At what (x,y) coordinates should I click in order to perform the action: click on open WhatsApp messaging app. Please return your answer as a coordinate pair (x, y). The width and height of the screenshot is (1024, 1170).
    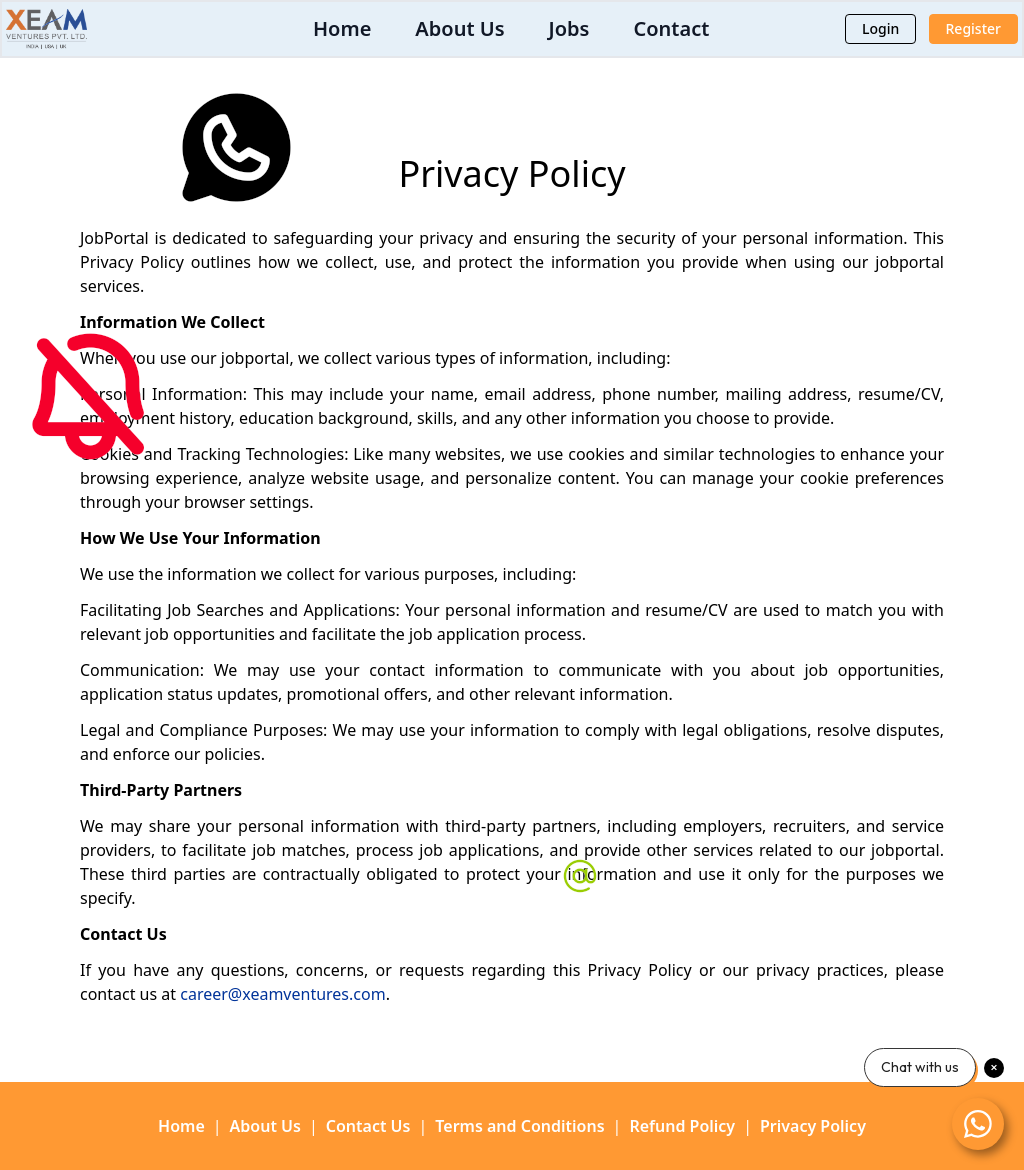
    Looking at the image, I should click on (236, 147).